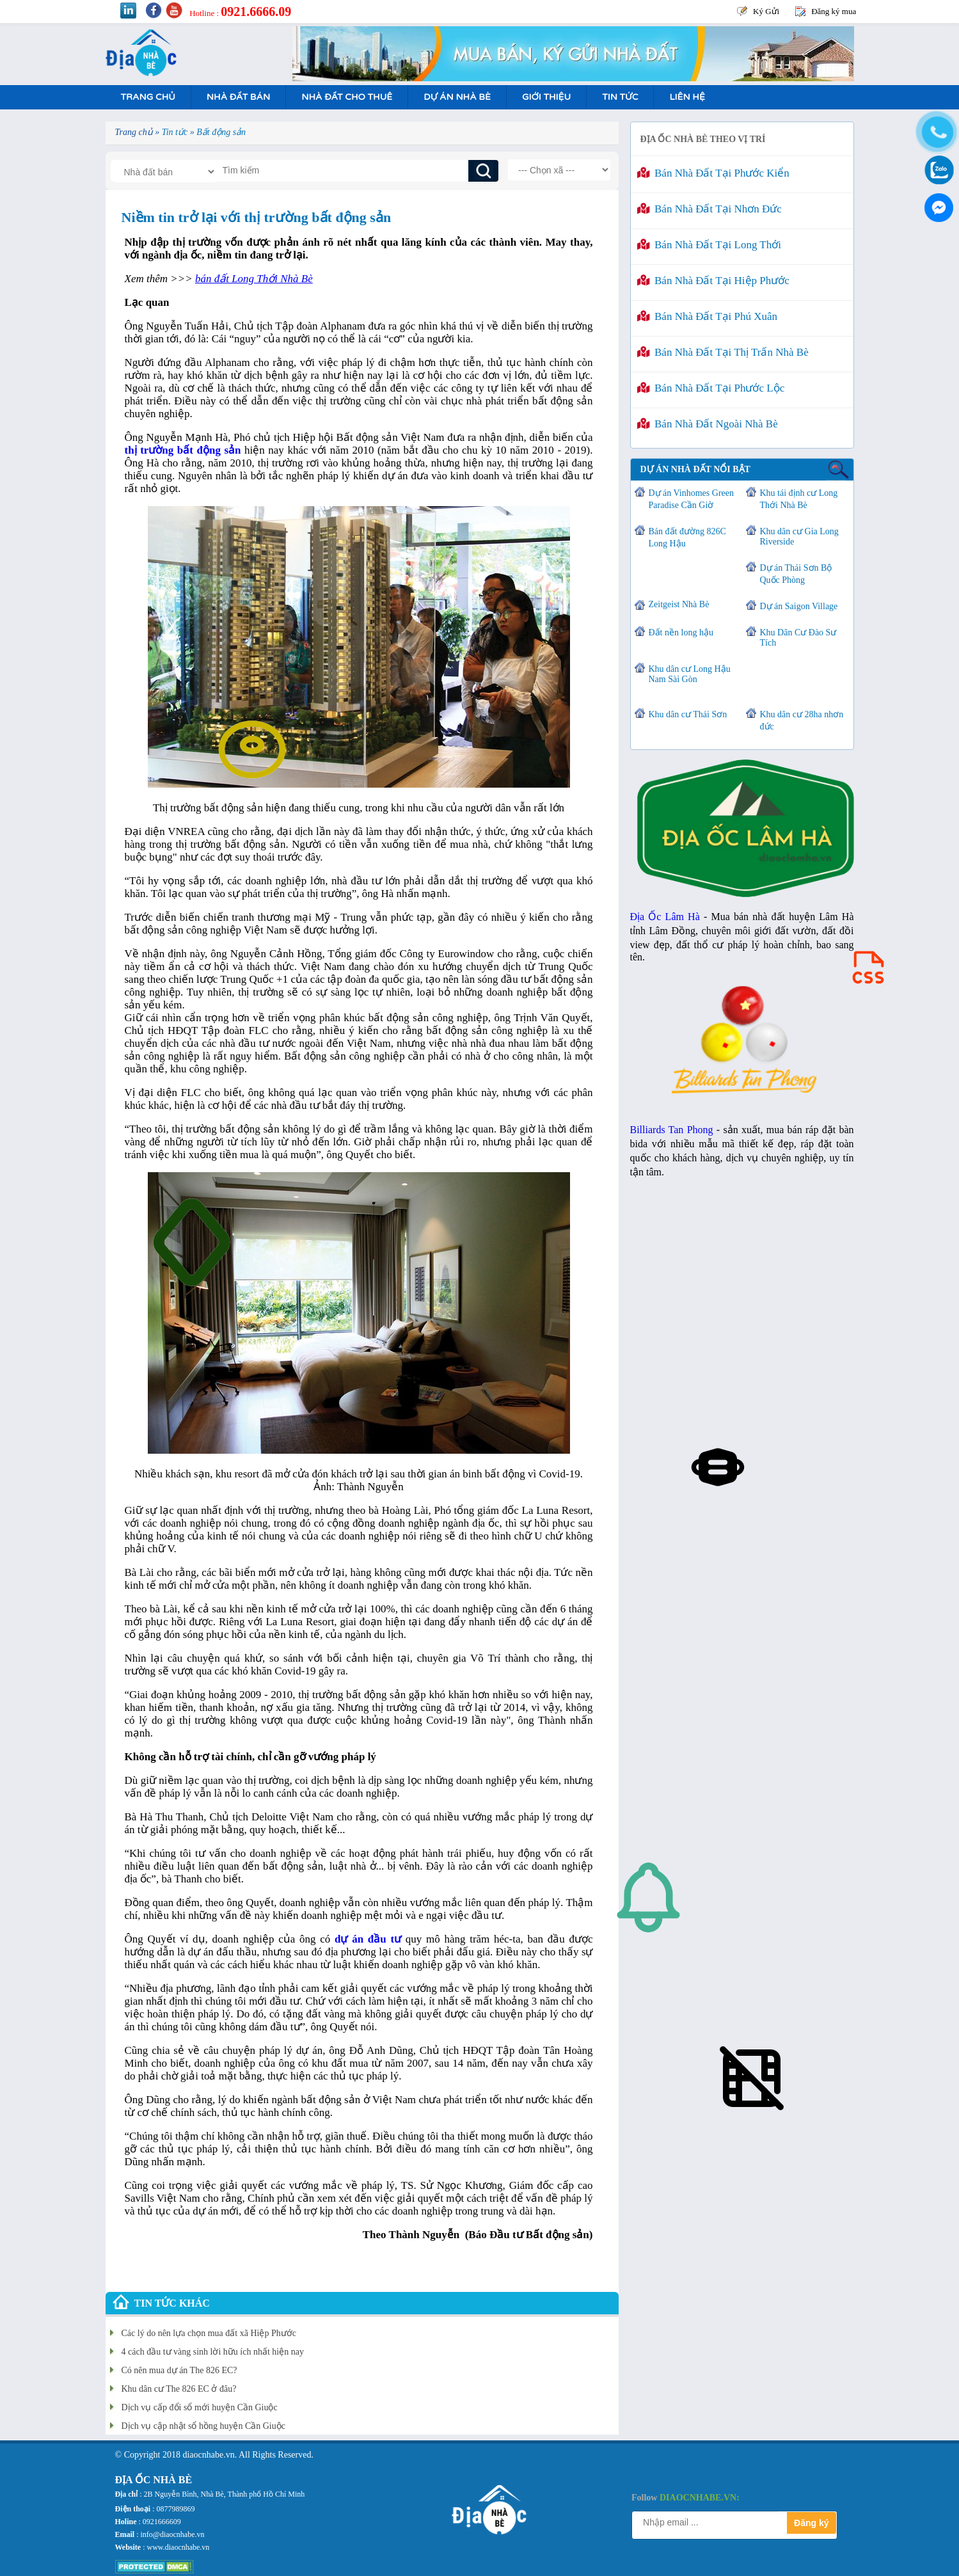  Describe the element at coordinates (869, 969) in the screenshot. I see `a CSS stylesheet file` at that location.